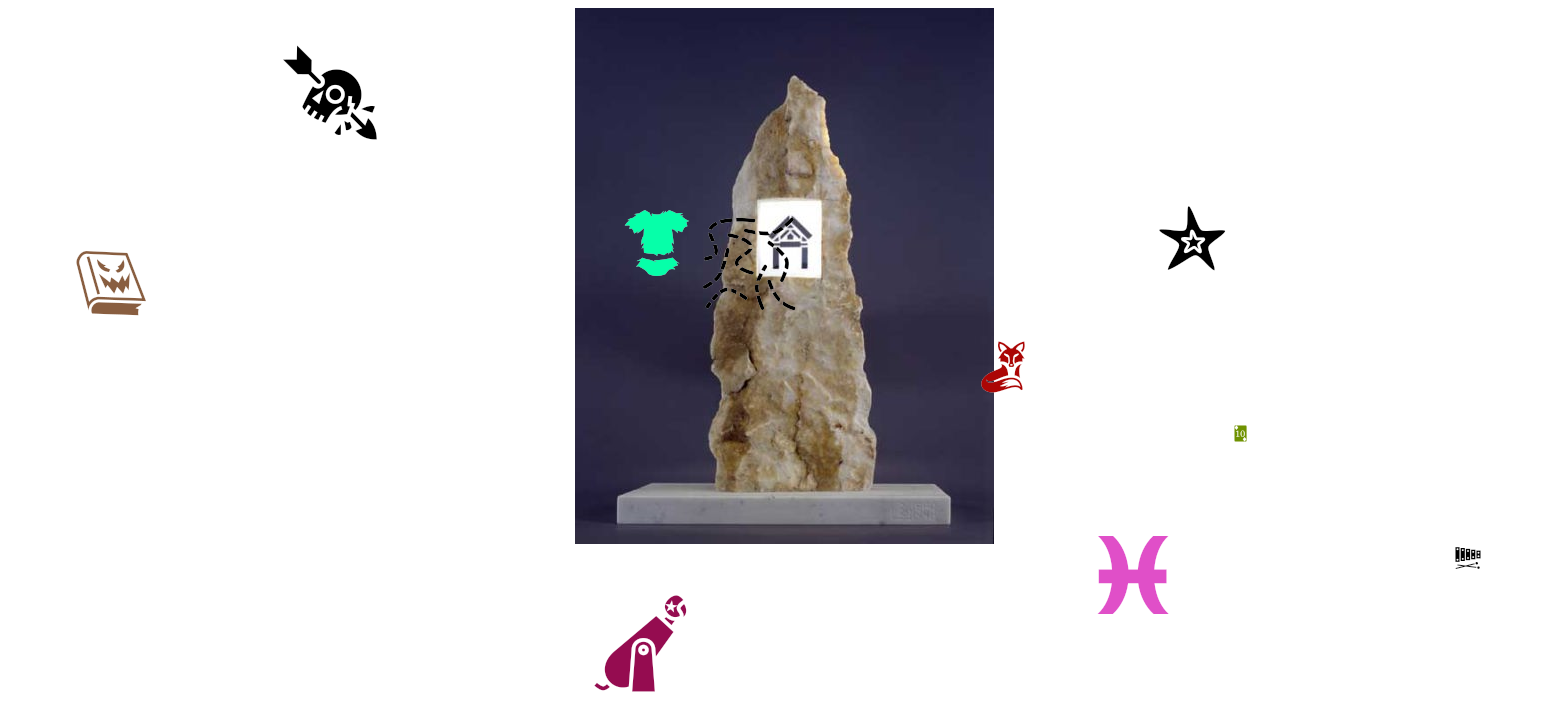 This screenshot has width=1568, height=720. What do you see at coordinates (1468, 558) in the screenshot?
I see `access music or sound settings` at bounding box center [1468, 558].